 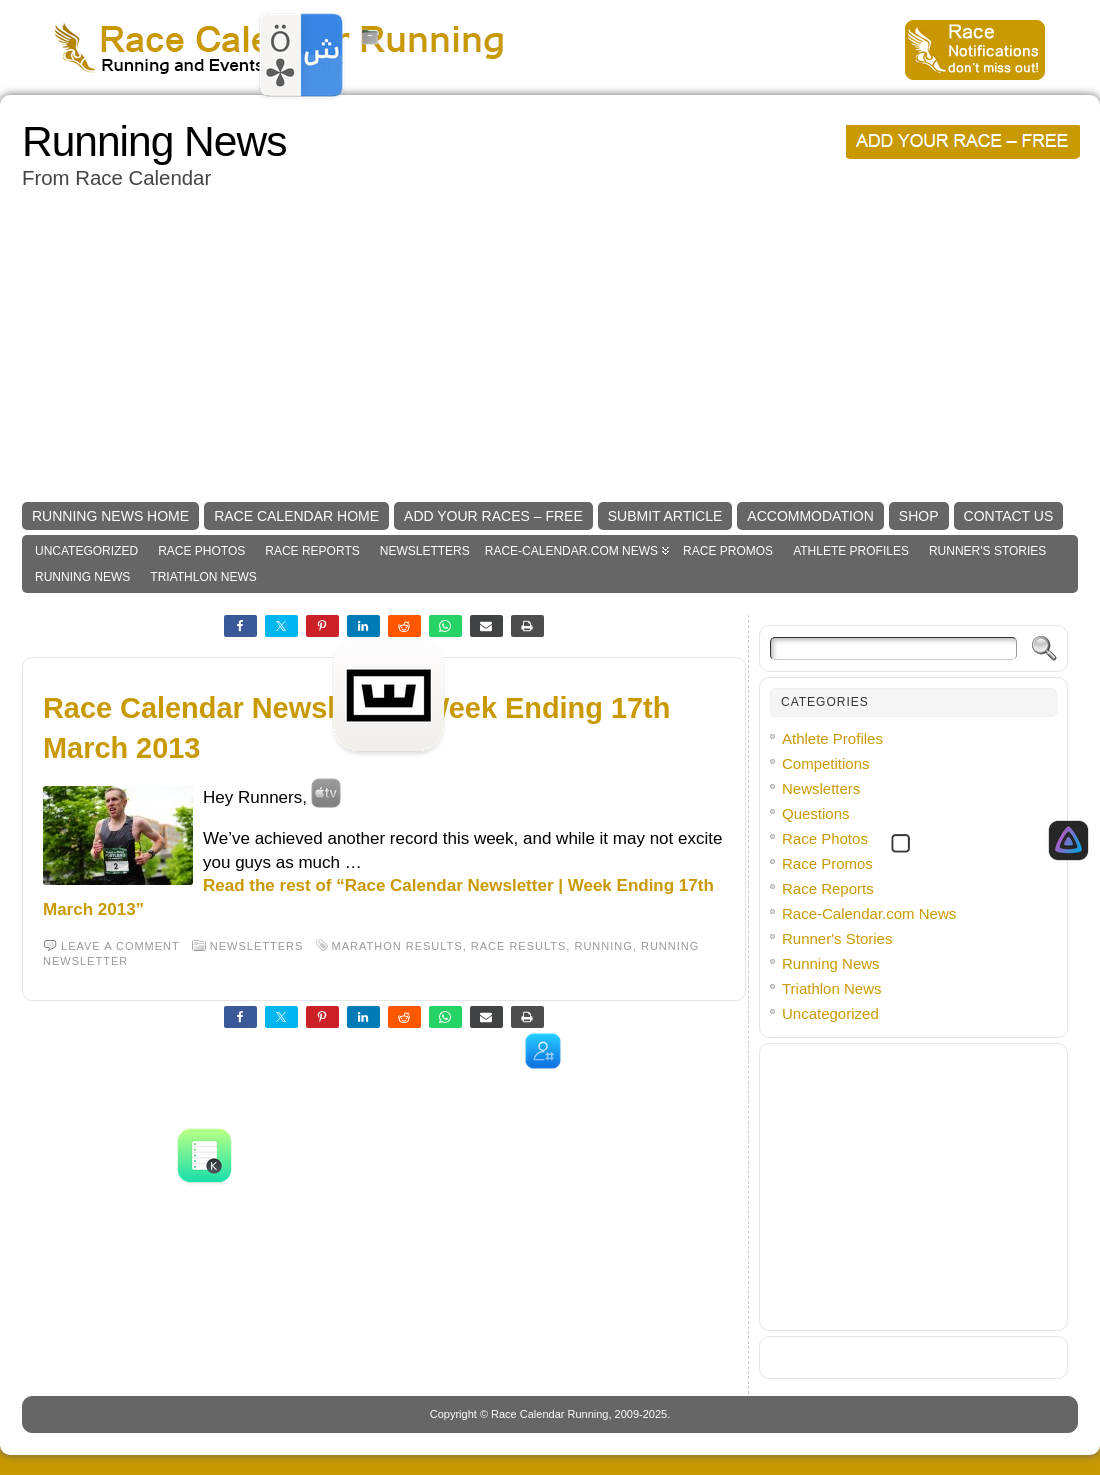 What do you see at coordinates (388, 695) in the screenshot?
I see `open wootility keyboard configuration app` at bounding box center [388, 695].